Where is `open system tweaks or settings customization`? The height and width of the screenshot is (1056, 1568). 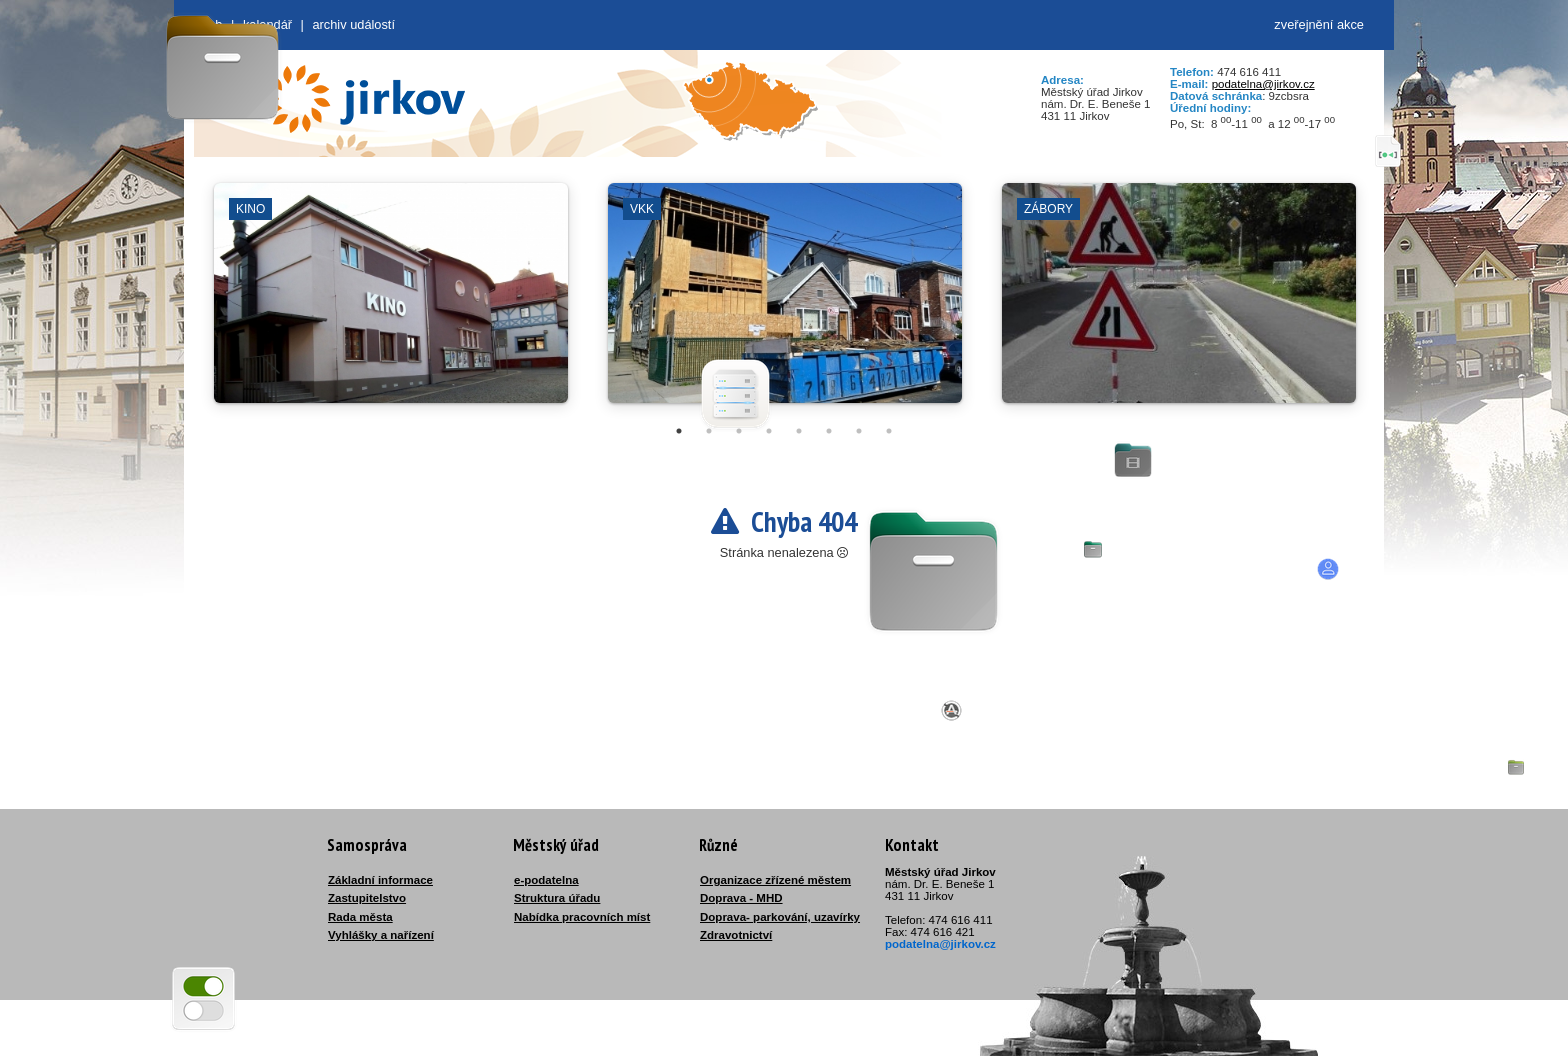 open system tweaks or settings customization is located at coordinates (203, 998).